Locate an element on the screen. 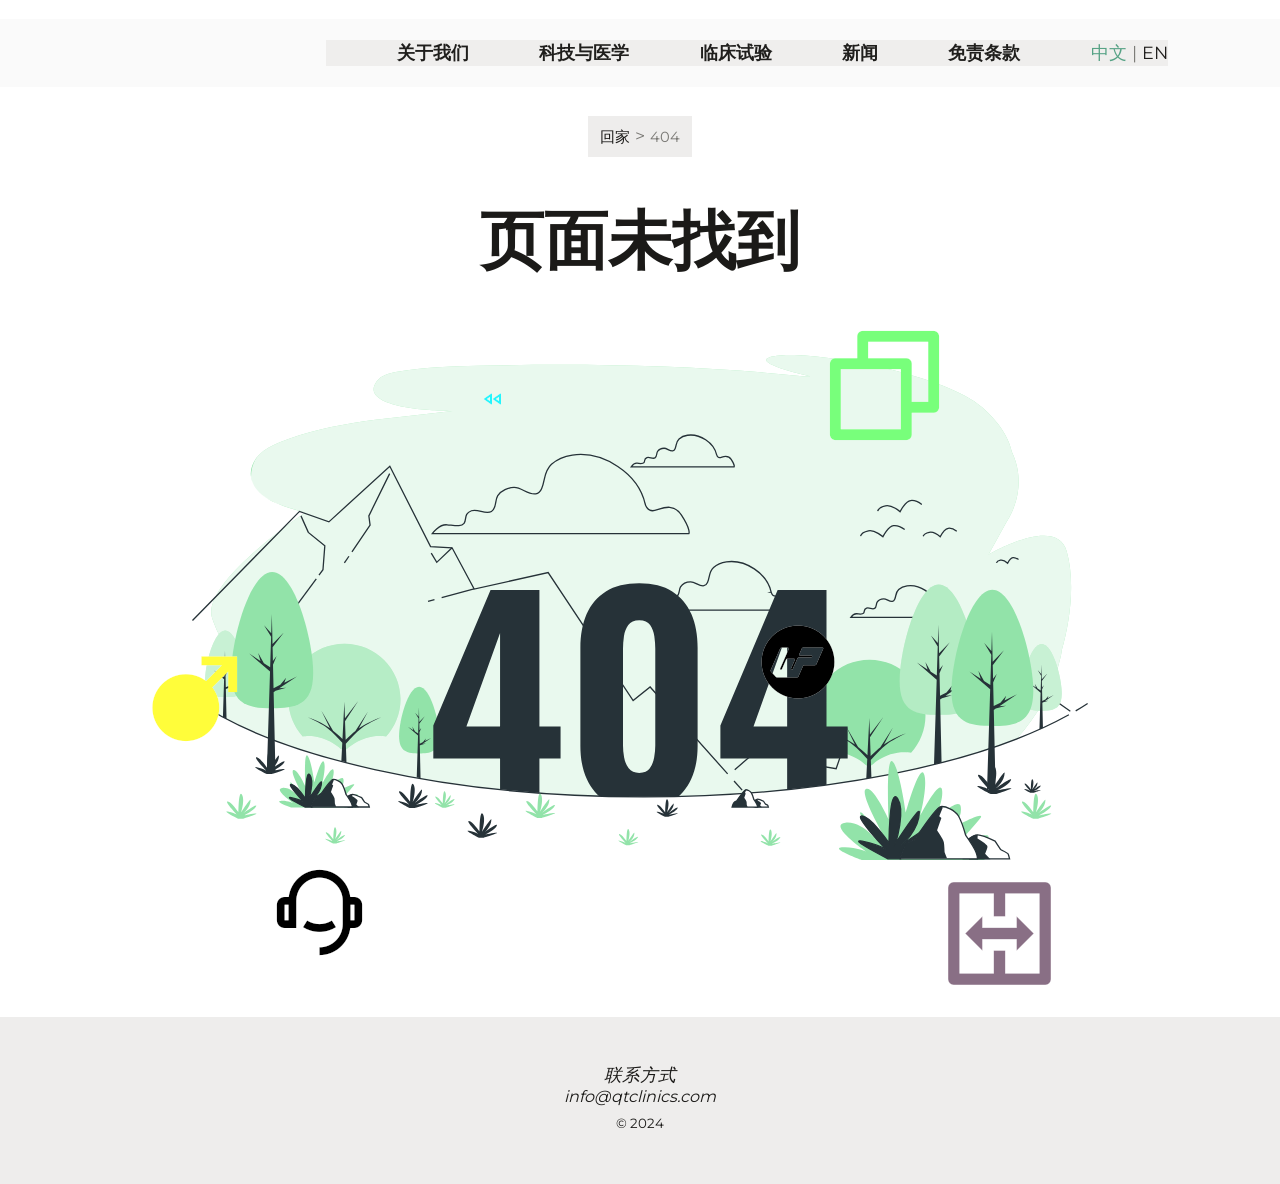  indicates male or men's section is located at coordinates (192, 696).